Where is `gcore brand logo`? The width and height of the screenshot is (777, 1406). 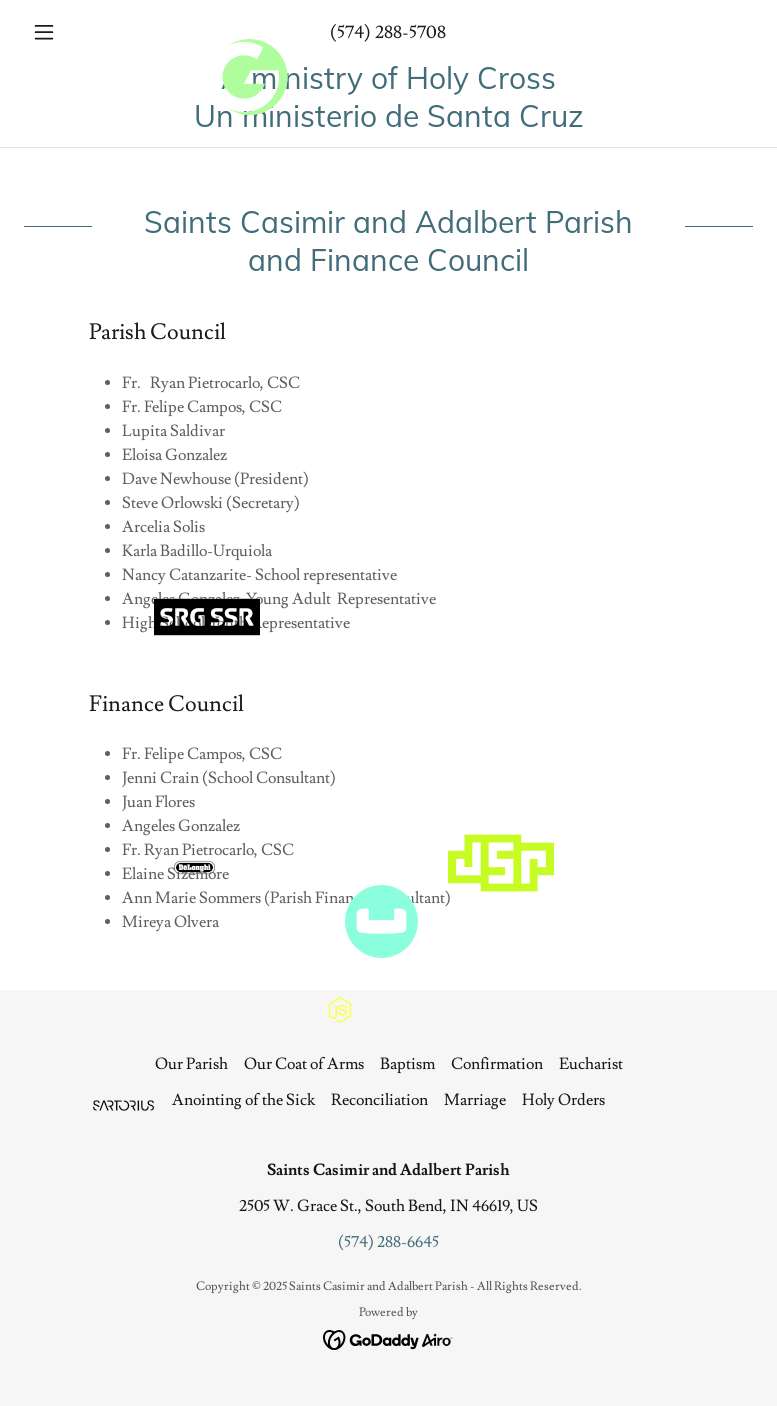
gcore brand logo is located at coordinates (255, 77).